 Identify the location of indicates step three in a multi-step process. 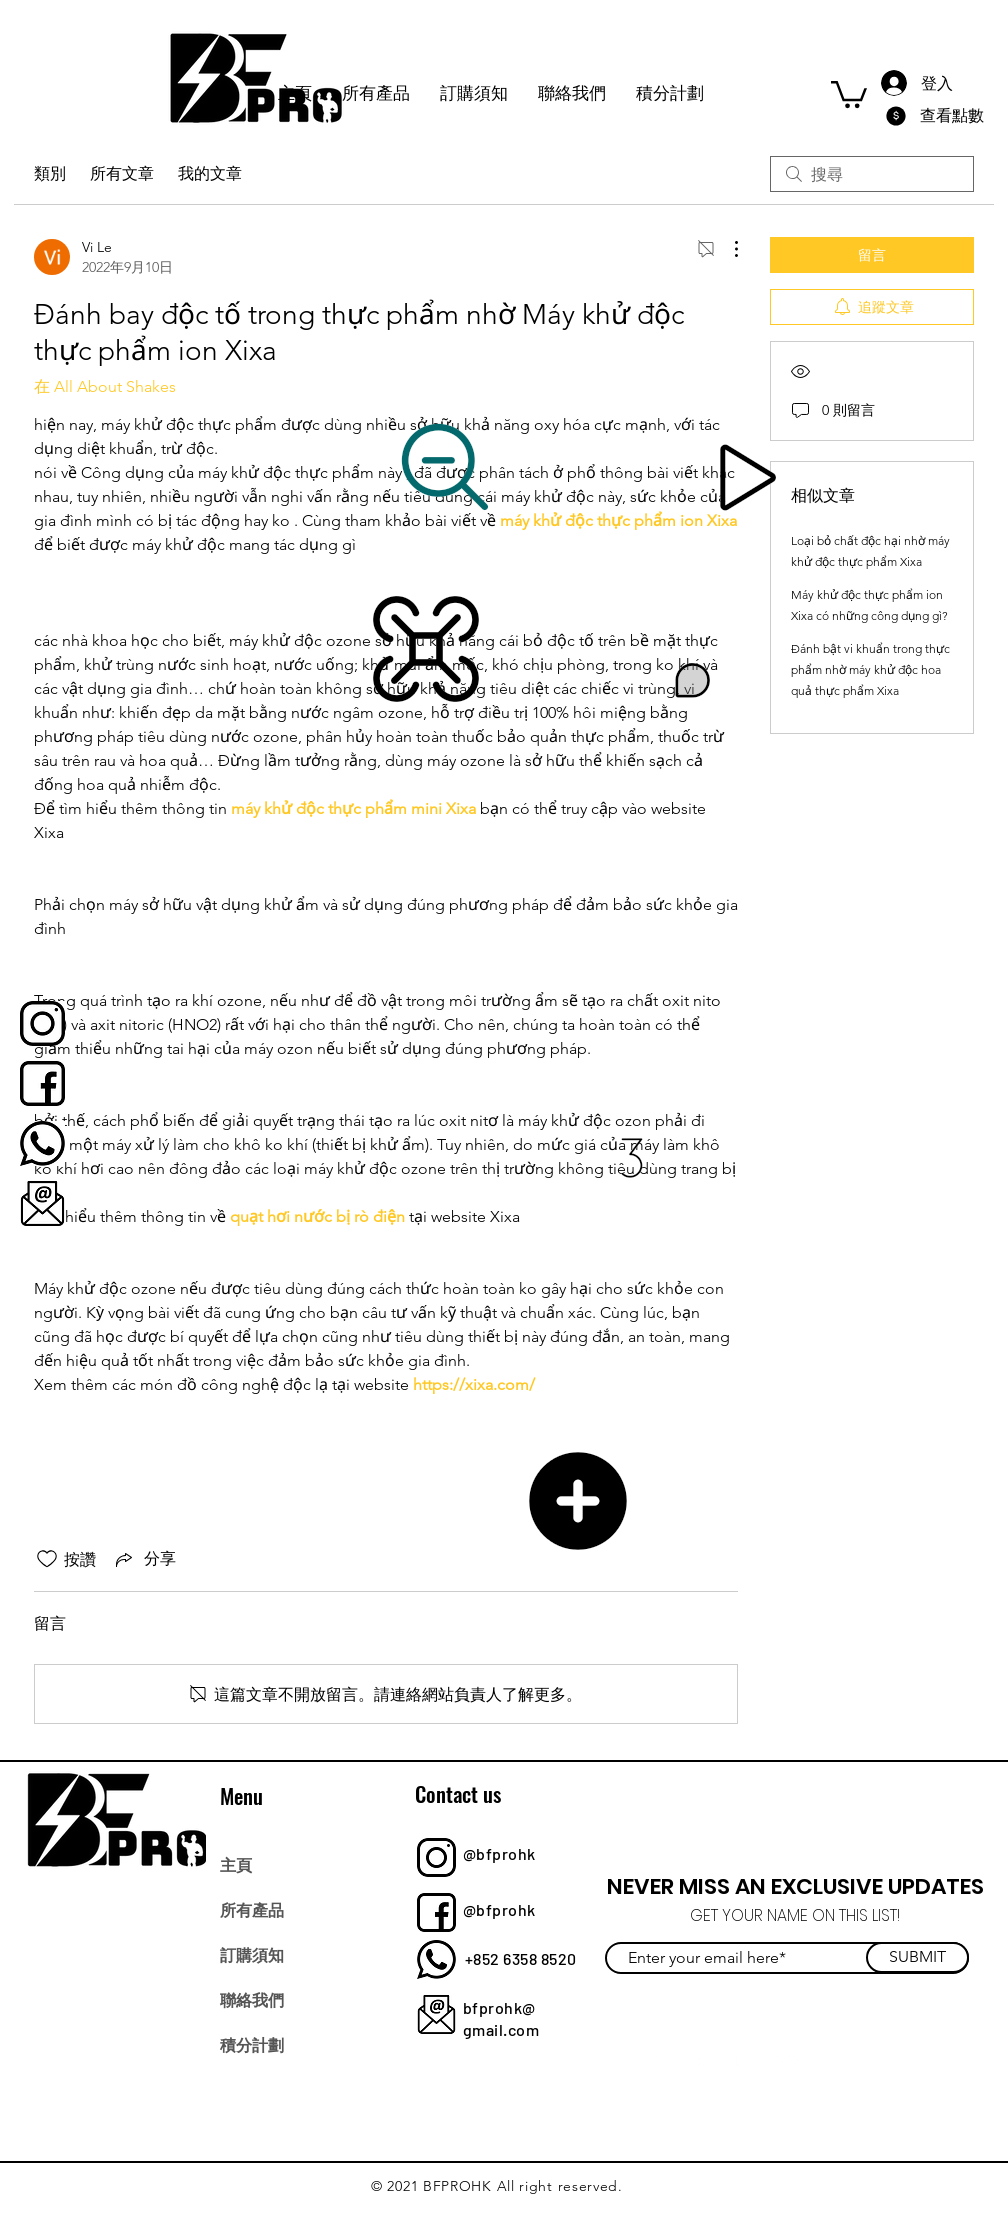
(632, 1158).